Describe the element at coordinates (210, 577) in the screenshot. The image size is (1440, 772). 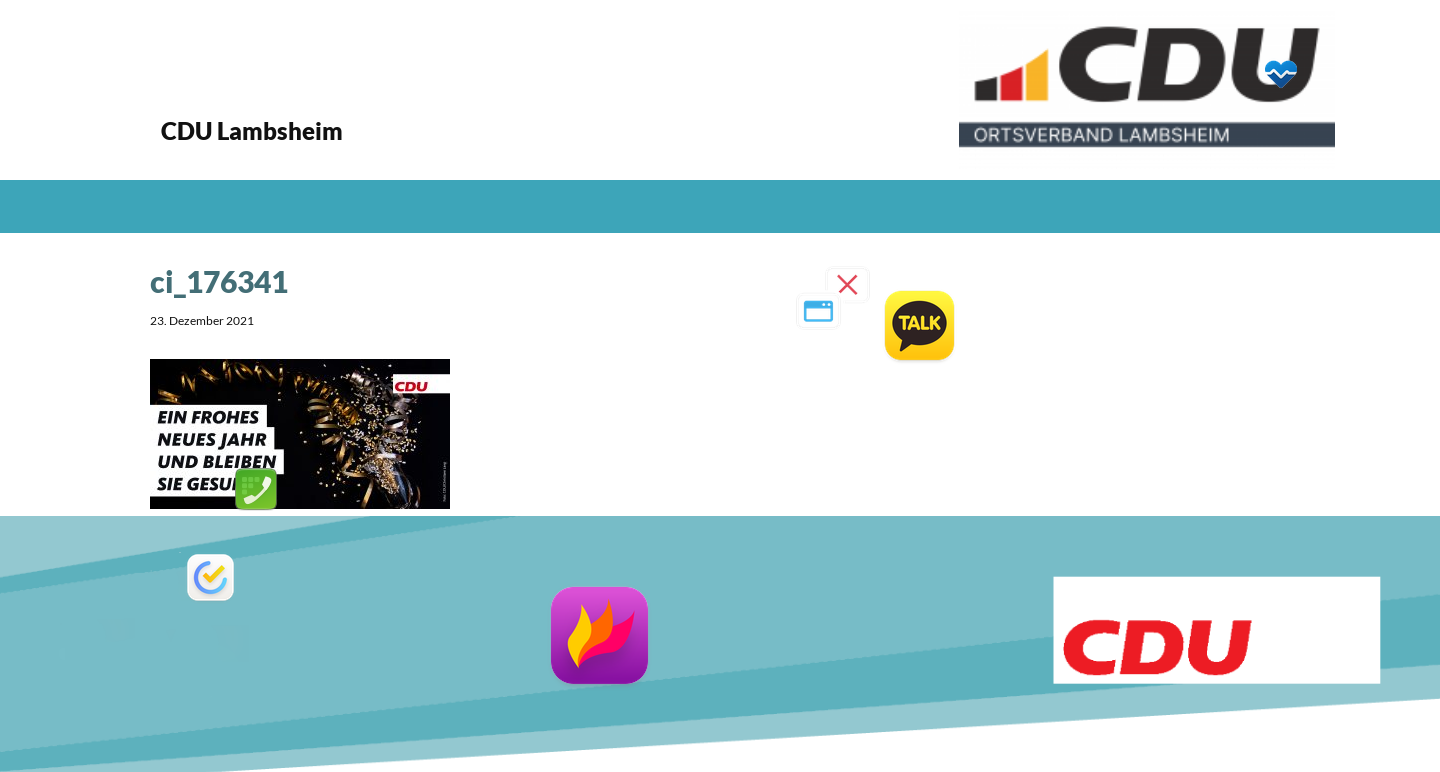
I see `open ticktick task manager app` at that location.